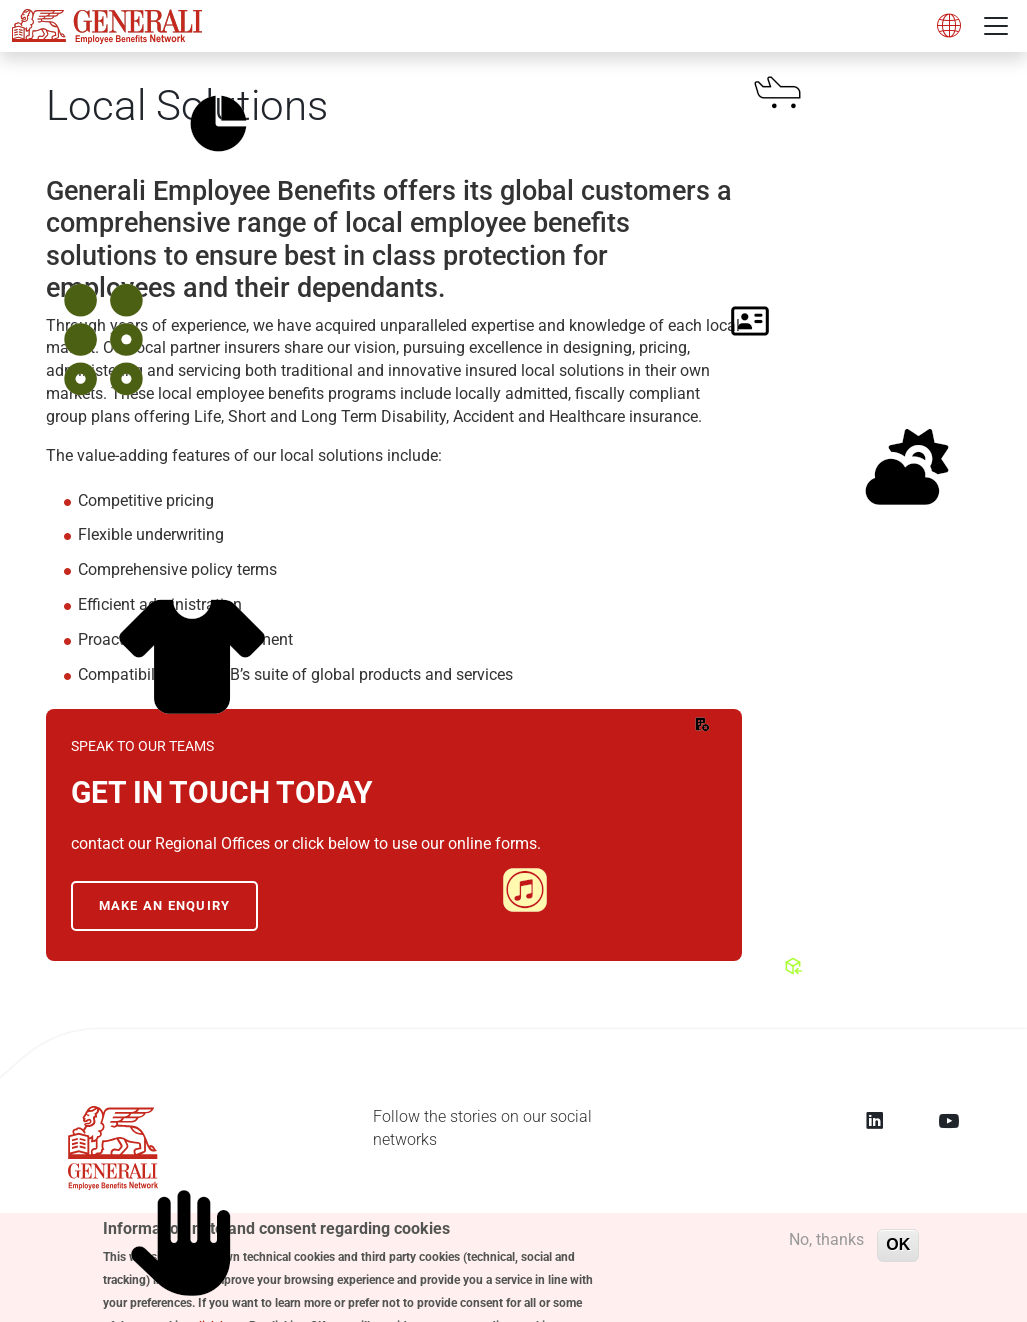 This screenshot has width=1027, height=1322. I want to click on view pie chart analytics, so click(218, 123).